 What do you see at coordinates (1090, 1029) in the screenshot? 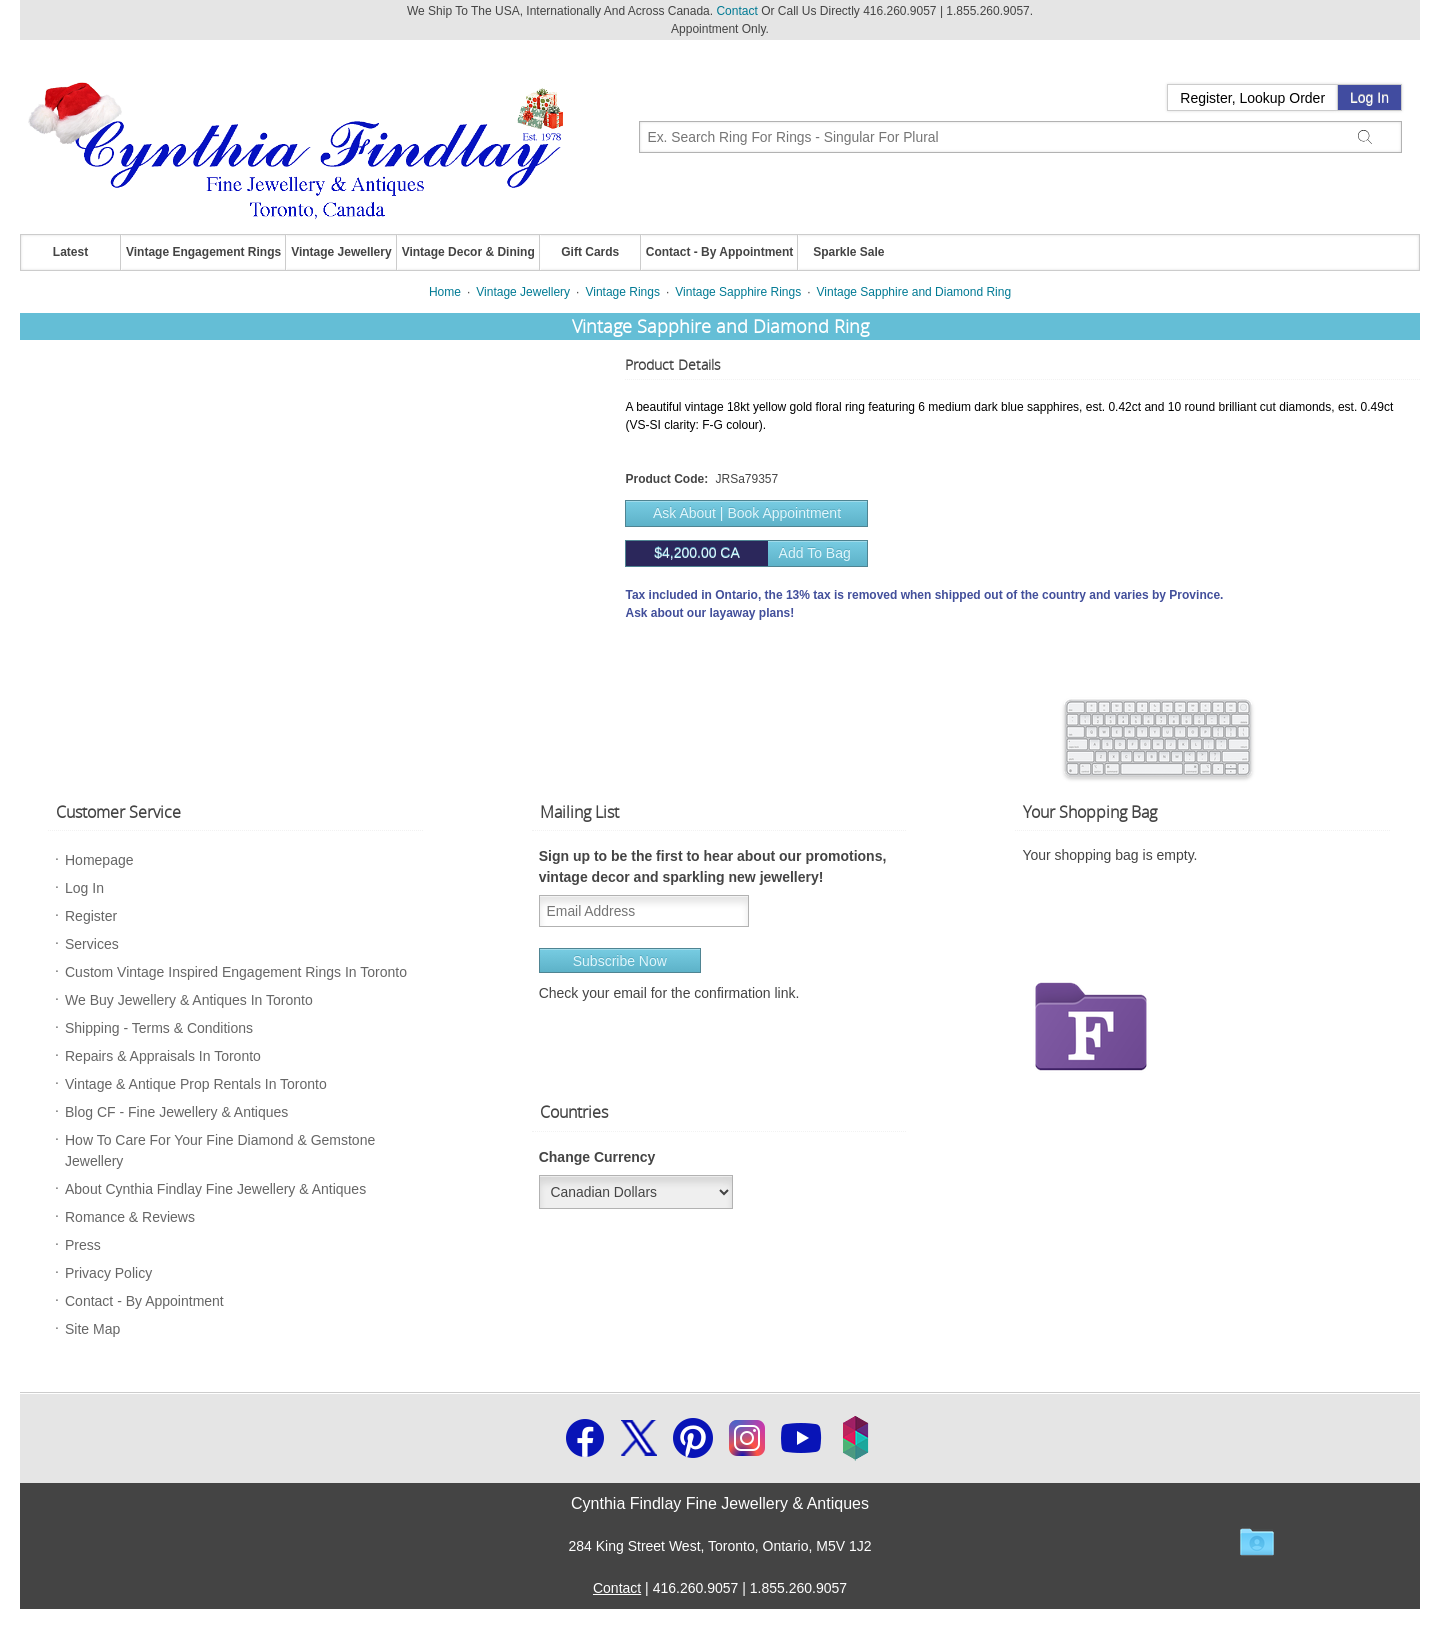
I see `folder containing fortran source code files` at bounding box center [1090, 1029].